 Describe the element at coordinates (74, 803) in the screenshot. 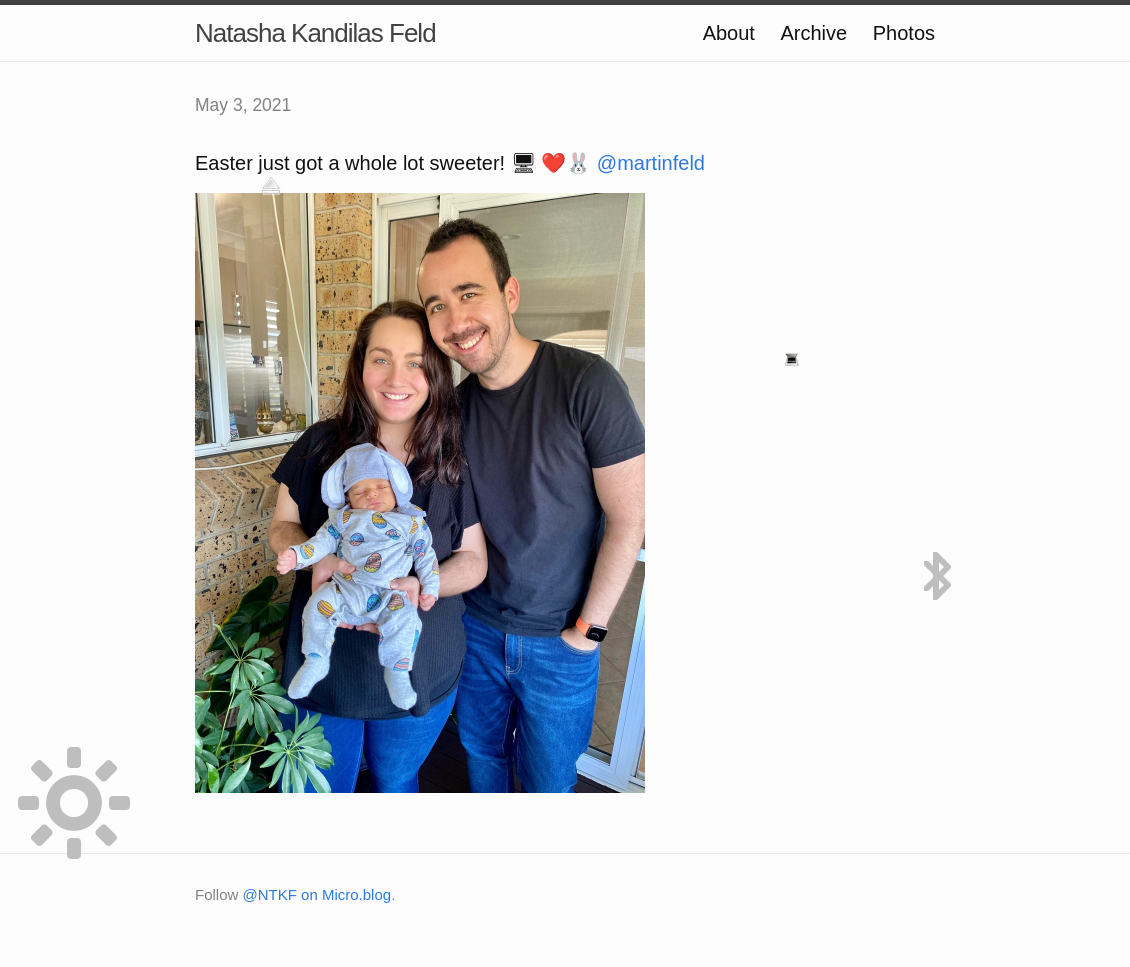

I see `adjust display brightness settings` at that location.